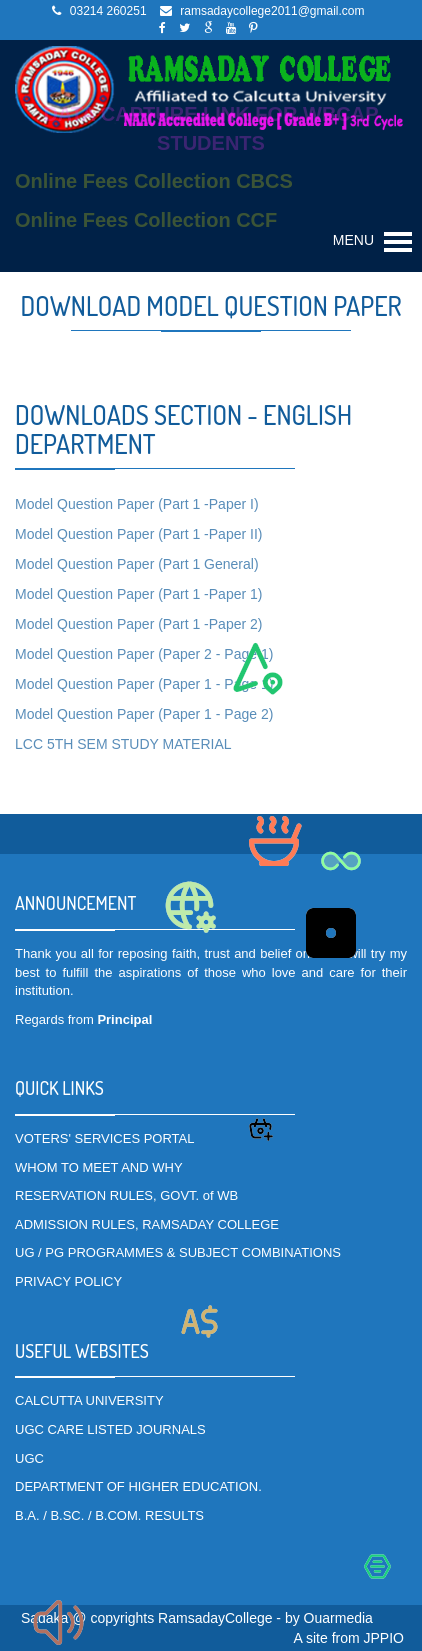 This screenshot has width=422, height=1651. I want to click on configure global or regional settings, so click(189, 905).